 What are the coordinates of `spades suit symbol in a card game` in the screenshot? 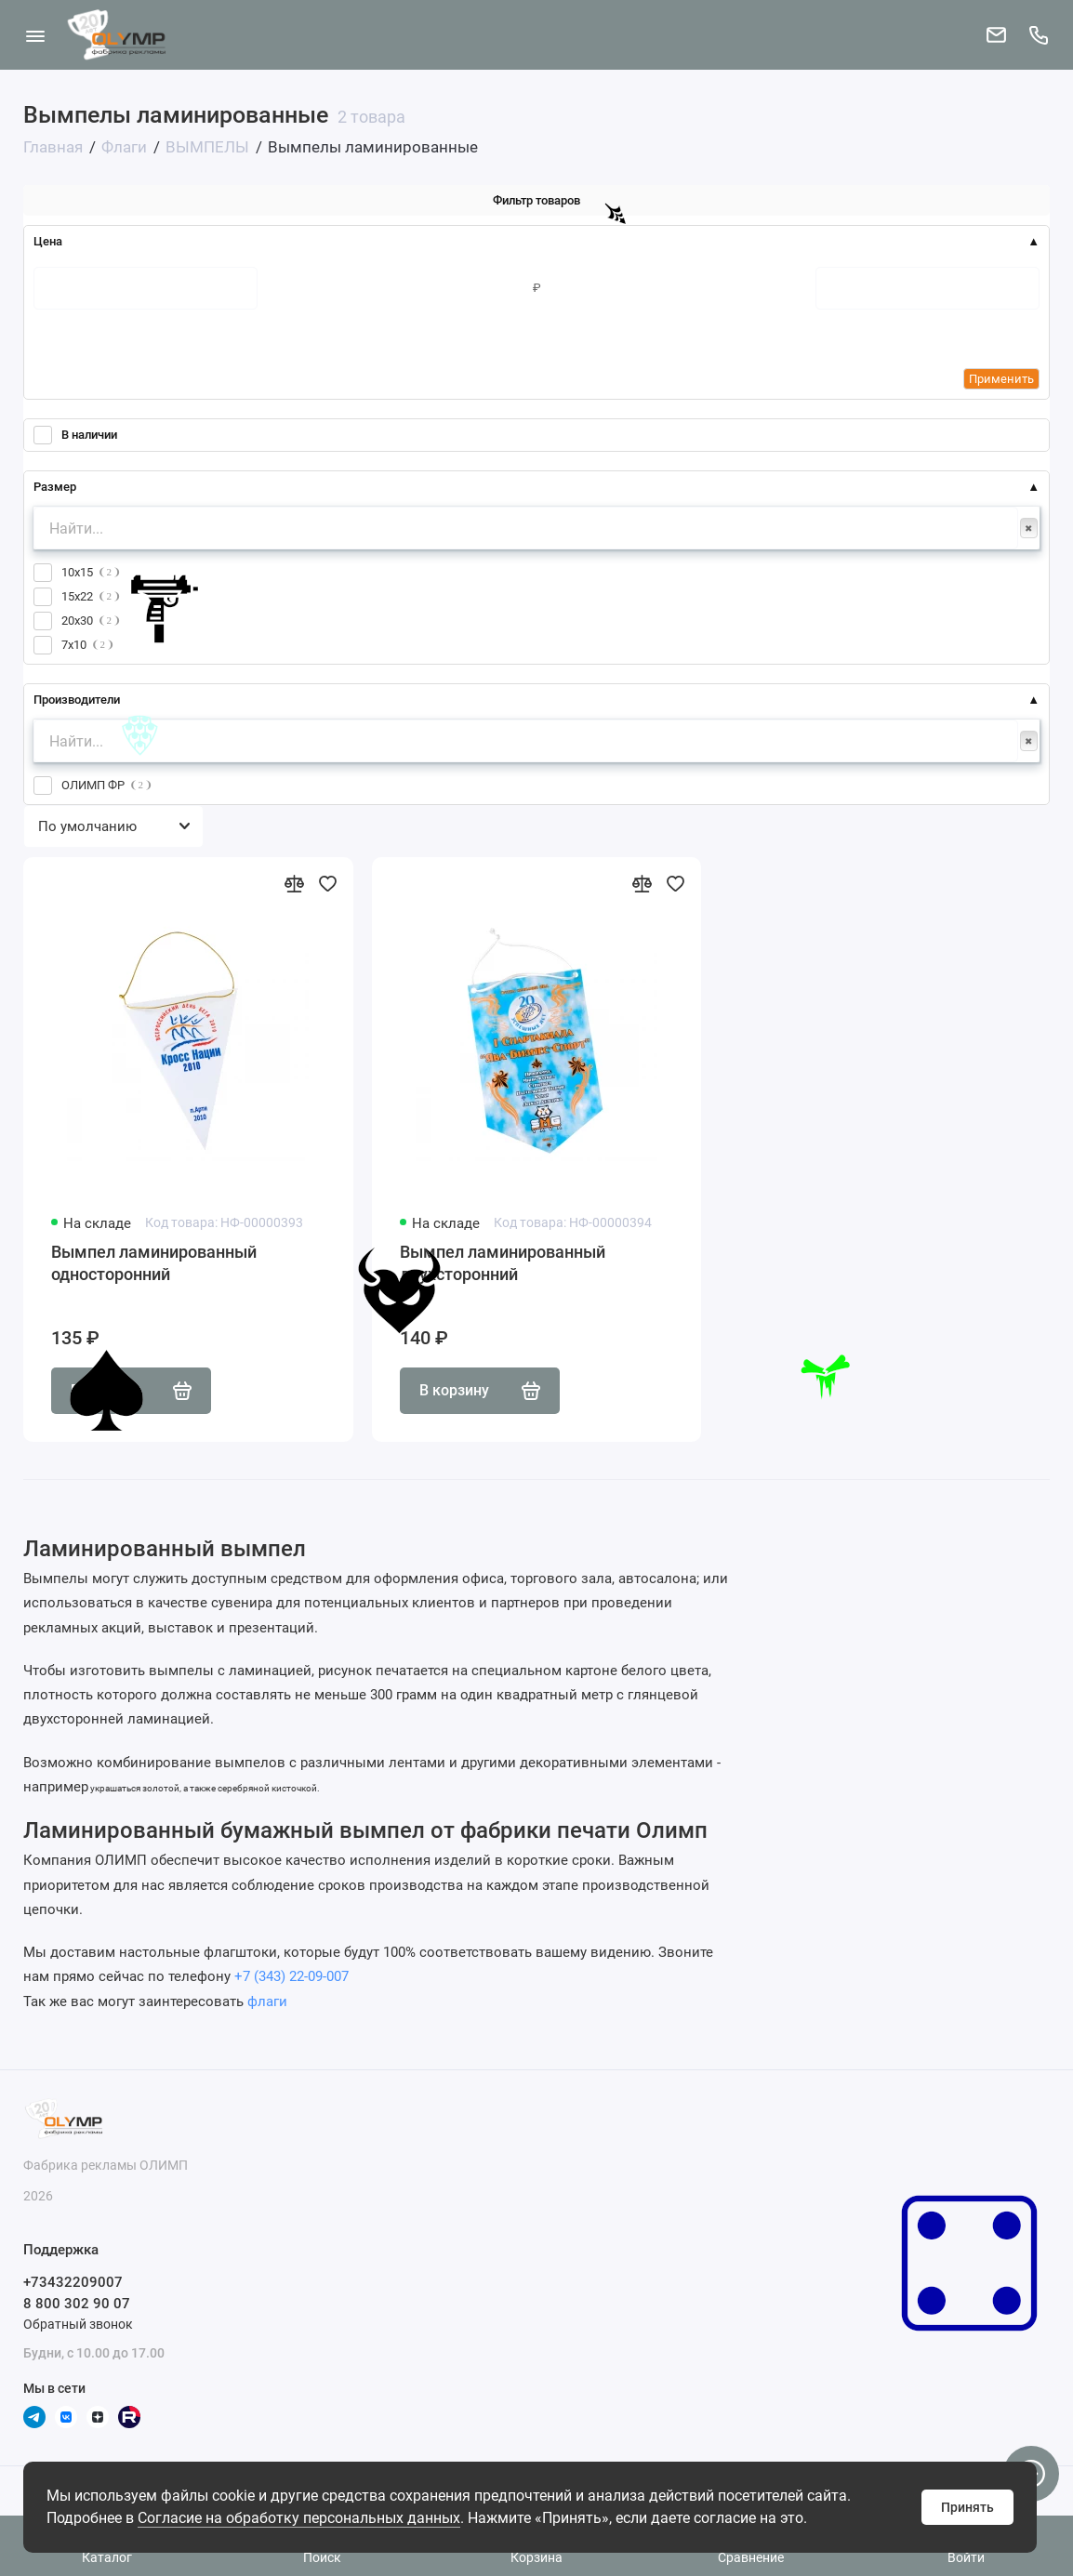 It's located at (106, 1390).